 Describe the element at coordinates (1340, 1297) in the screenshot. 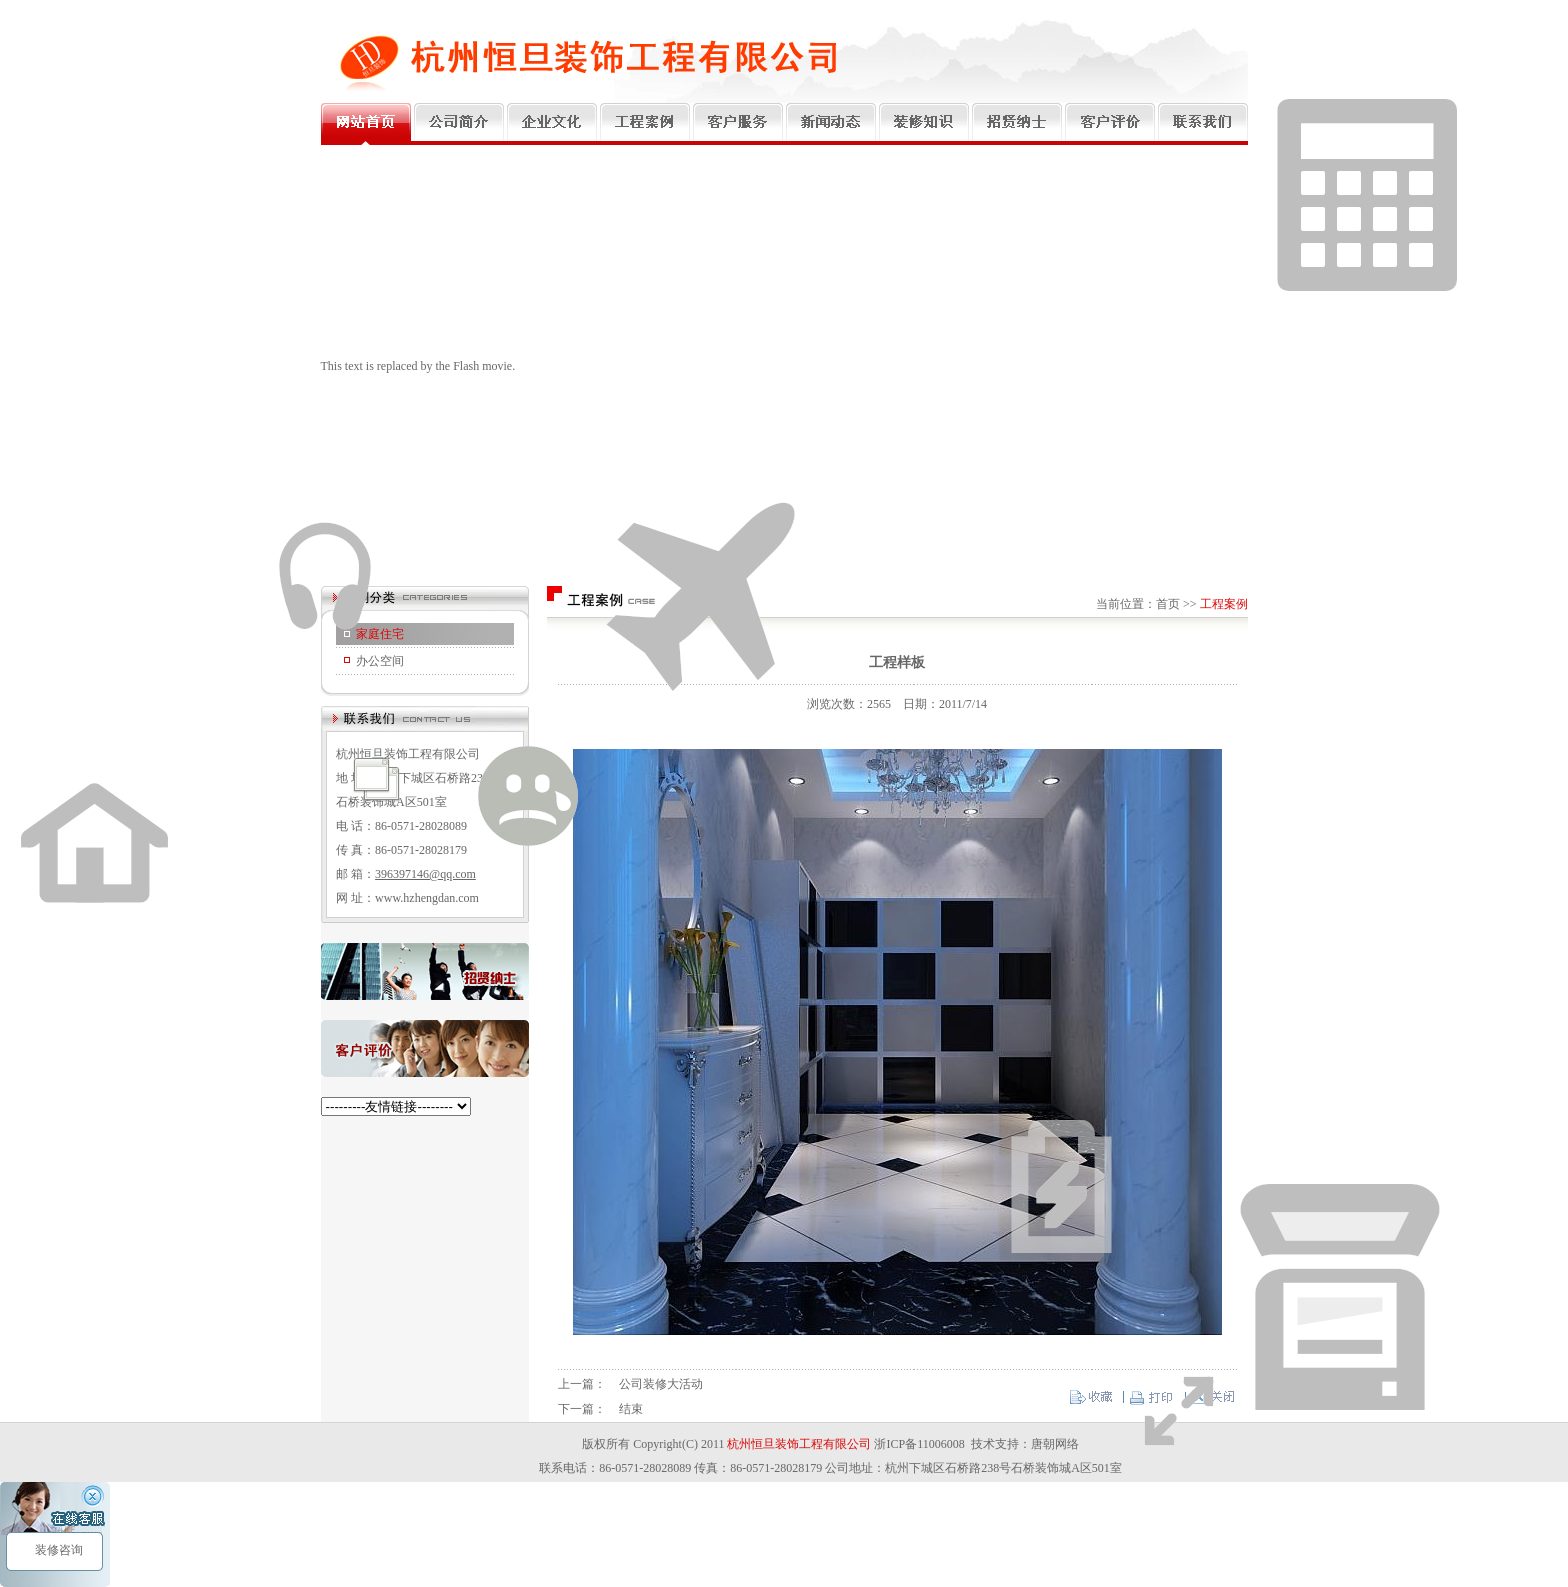

I see `scan a document or image` at that location.